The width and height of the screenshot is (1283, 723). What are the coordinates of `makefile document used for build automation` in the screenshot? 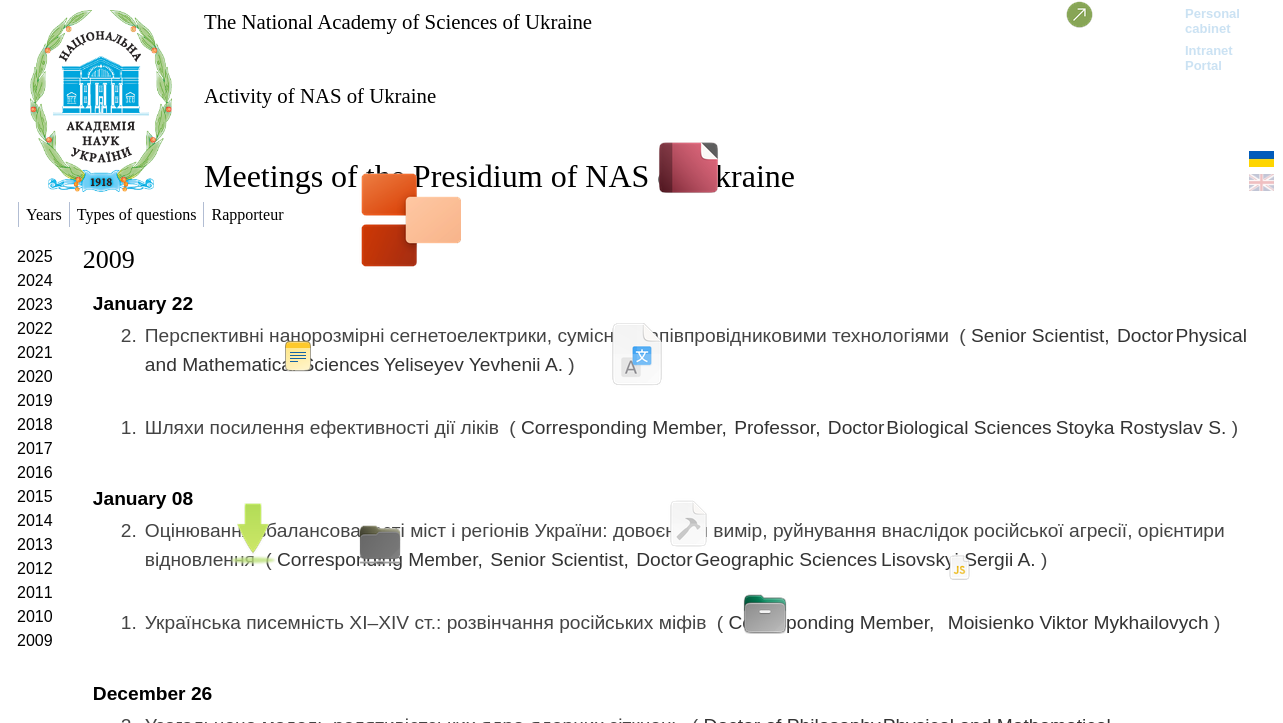 It's located at (688, 523).